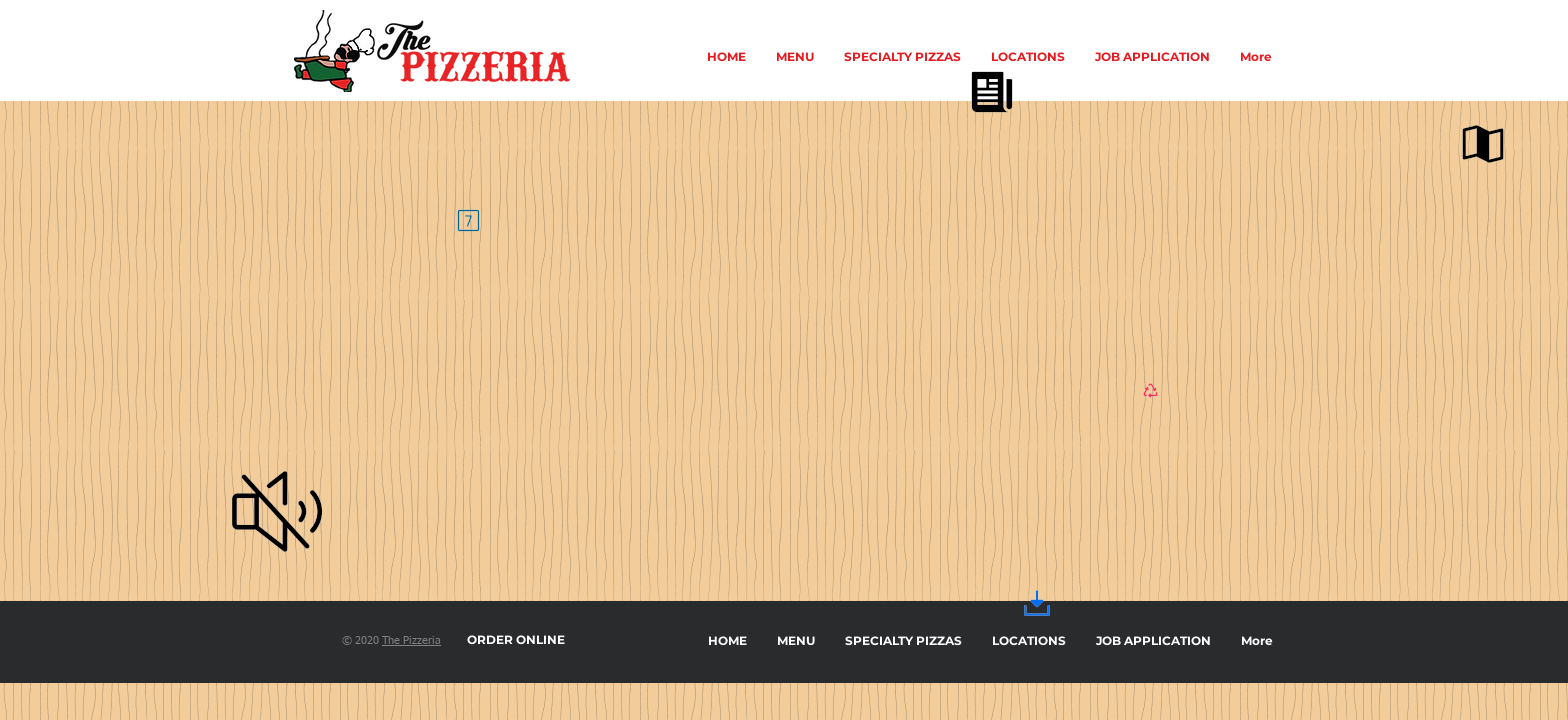 This screenshot has width=1568, height=720. I want to click on indicates item number seven in a list or sequence, so click(468, 220).